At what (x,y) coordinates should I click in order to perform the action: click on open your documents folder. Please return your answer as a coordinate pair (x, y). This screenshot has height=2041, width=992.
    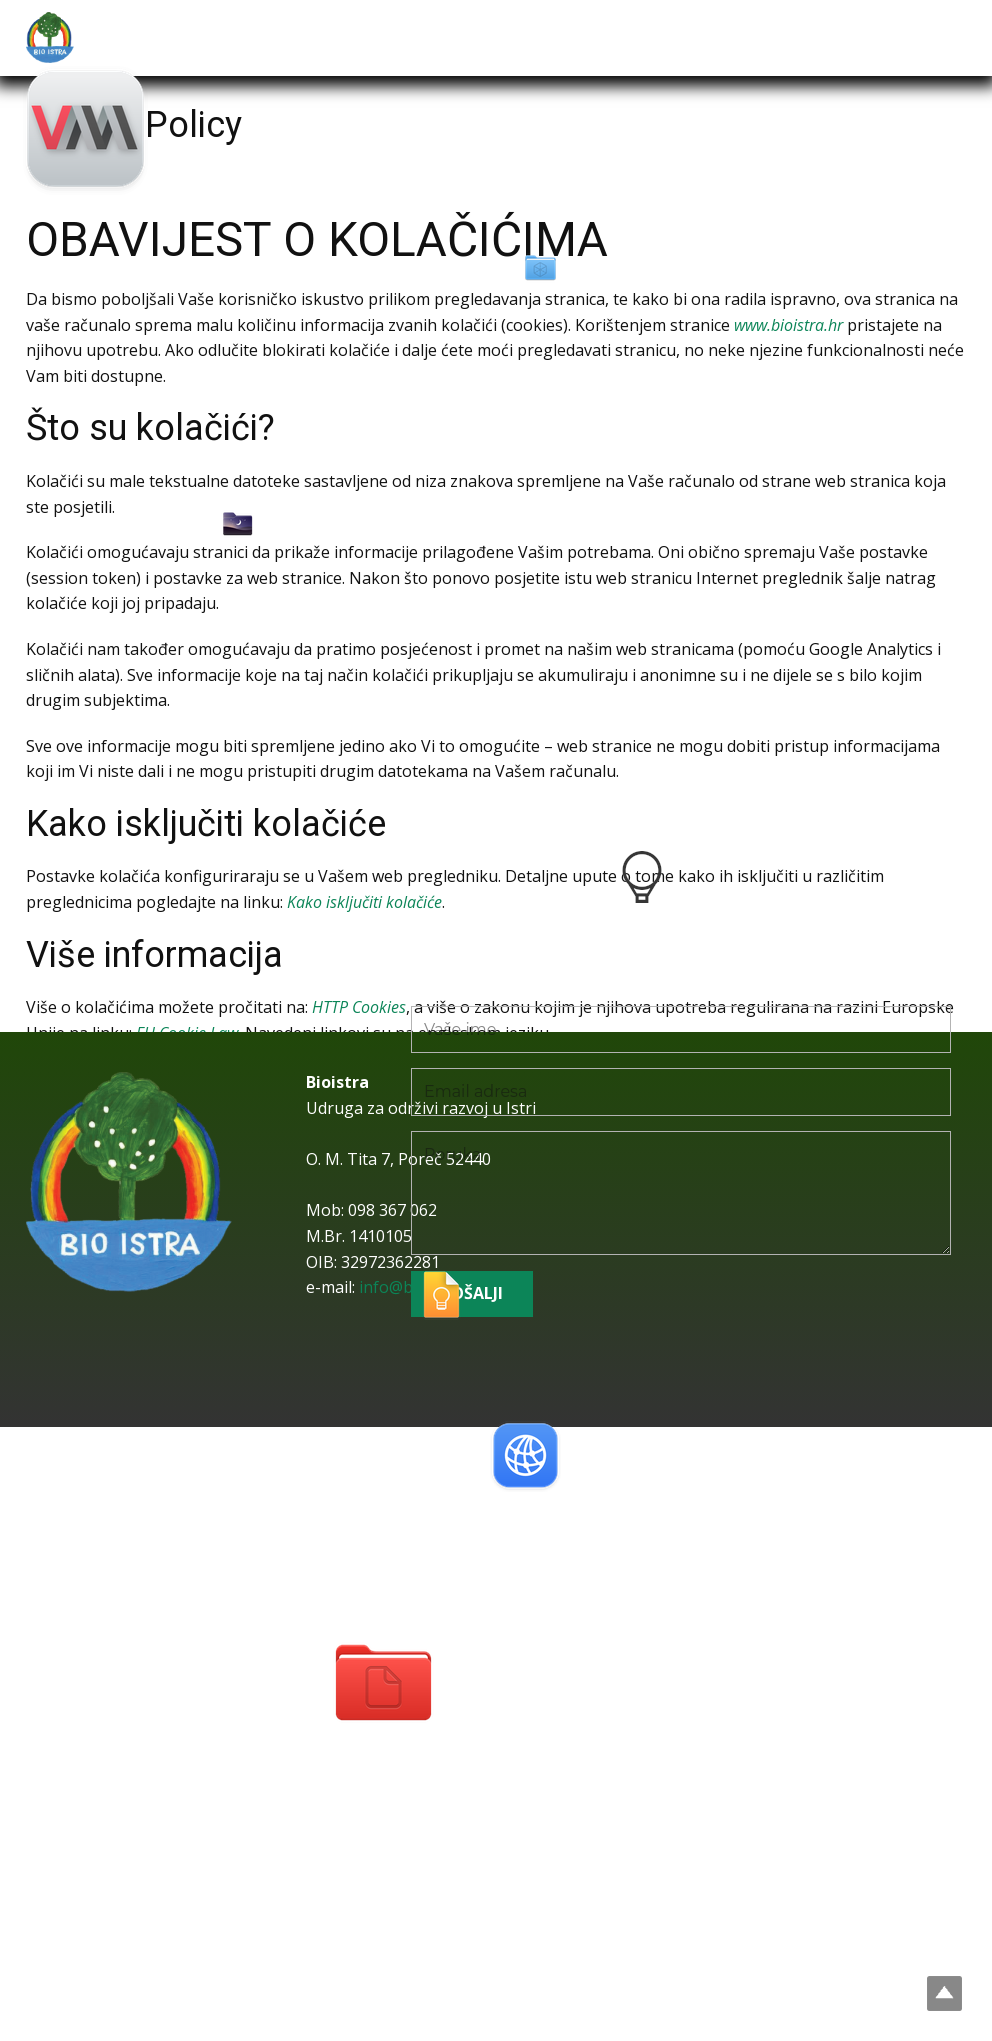
    Looking at the image, I should click on (383, 1682).